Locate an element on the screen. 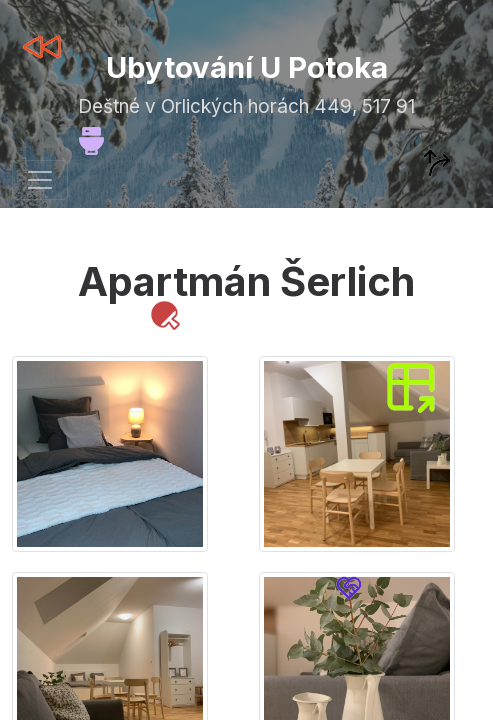  skip to previous track is located at coordinates (42, 47).